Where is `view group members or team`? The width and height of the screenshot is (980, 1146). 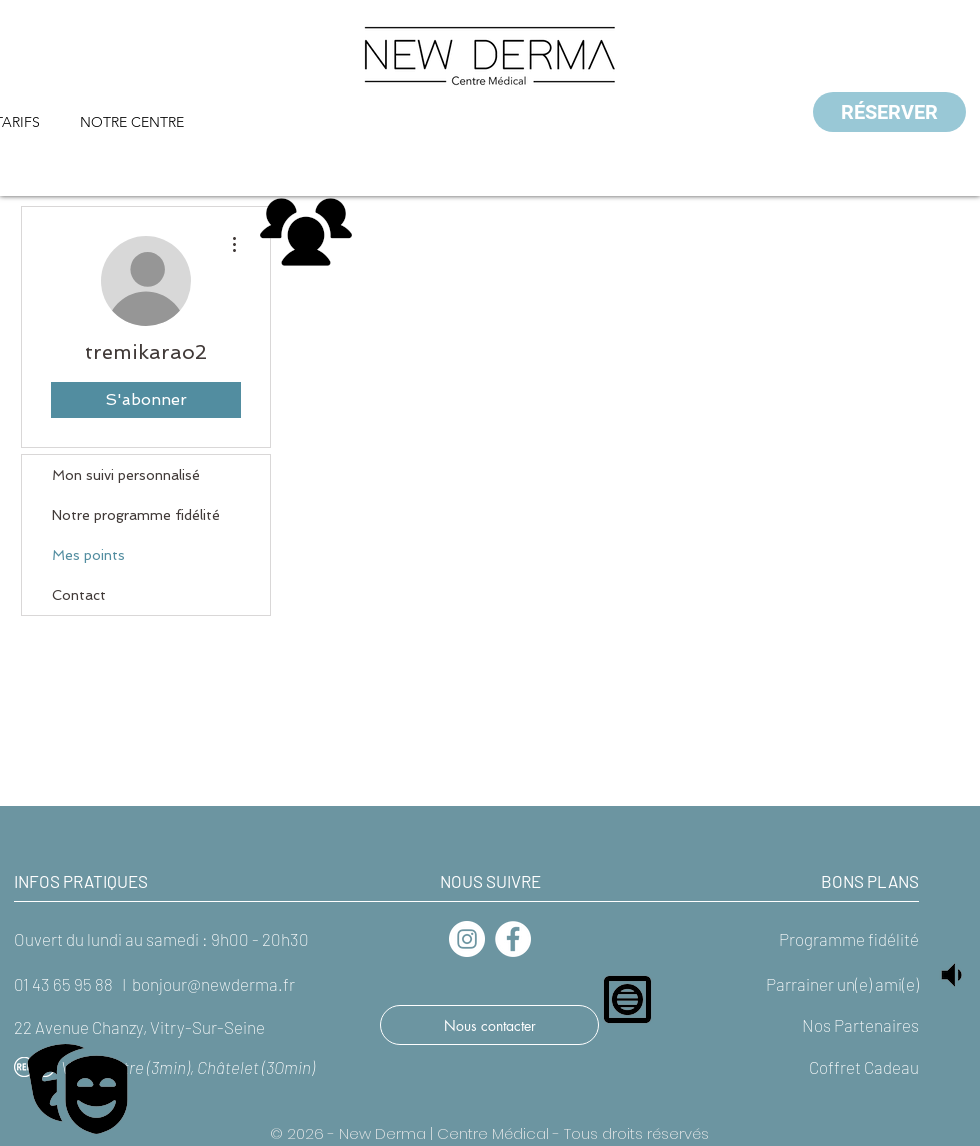 view group members or team is located at coordinates (306, 229).